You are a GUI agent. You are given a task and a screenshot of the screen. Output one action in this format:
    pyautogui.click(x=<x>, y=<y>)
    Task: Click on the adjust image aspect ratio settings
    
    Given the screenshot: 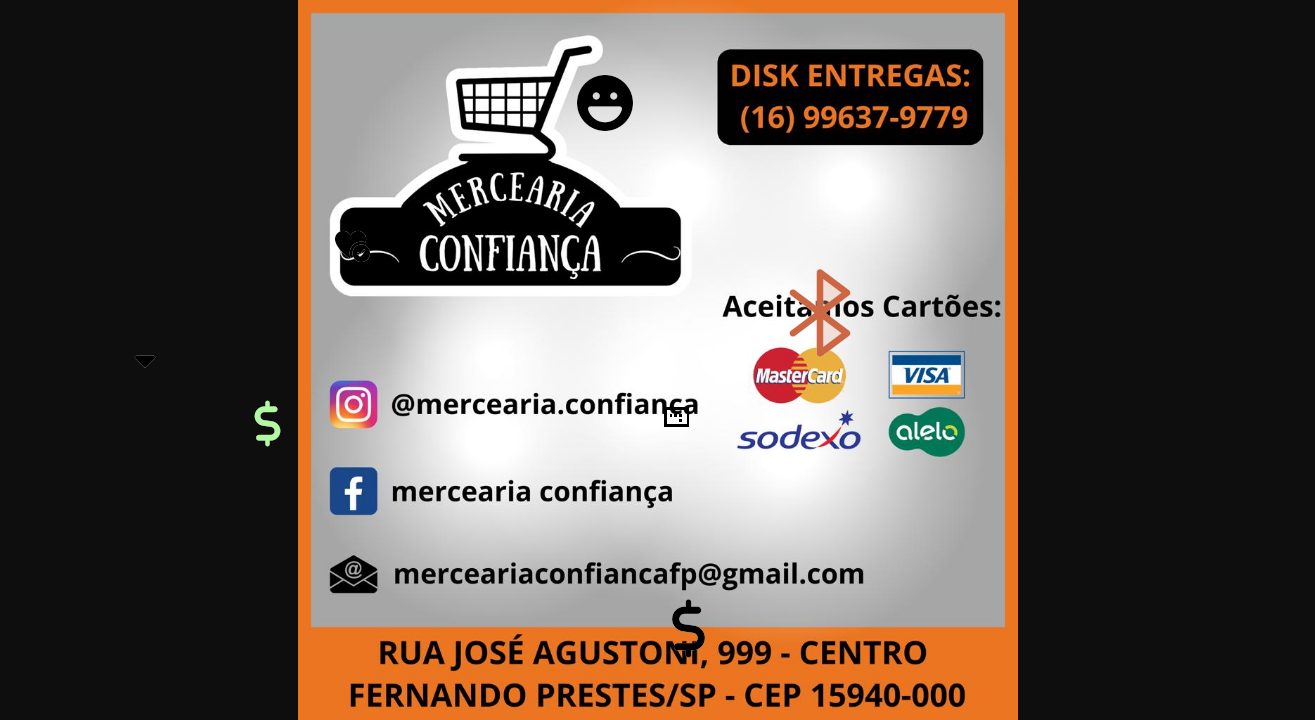 What is the action you would take?
    pyautogui.click(x=677, y=417)
    